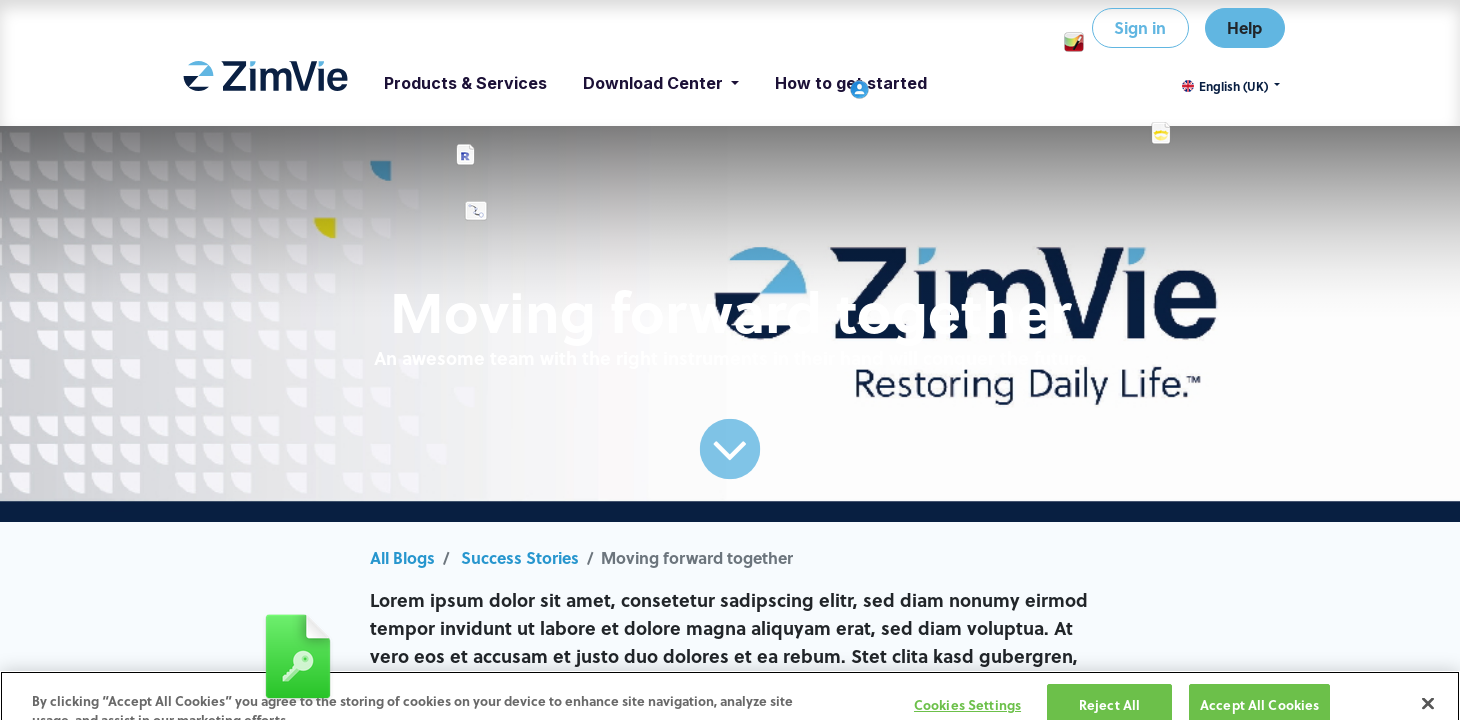  I want to click on default user profile avatar, so click(859, 89).